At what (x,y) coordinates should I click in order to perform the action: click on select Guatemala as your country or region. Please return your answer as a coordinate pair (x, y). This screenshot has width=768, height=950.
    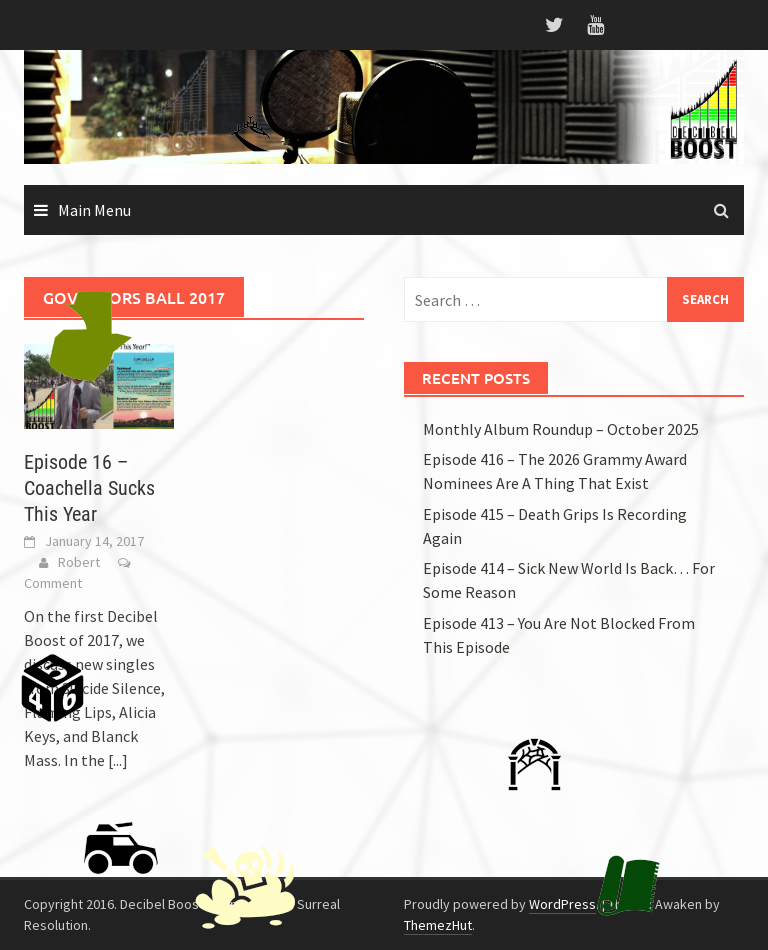
    Looking at the image, I should click on (90, 336).